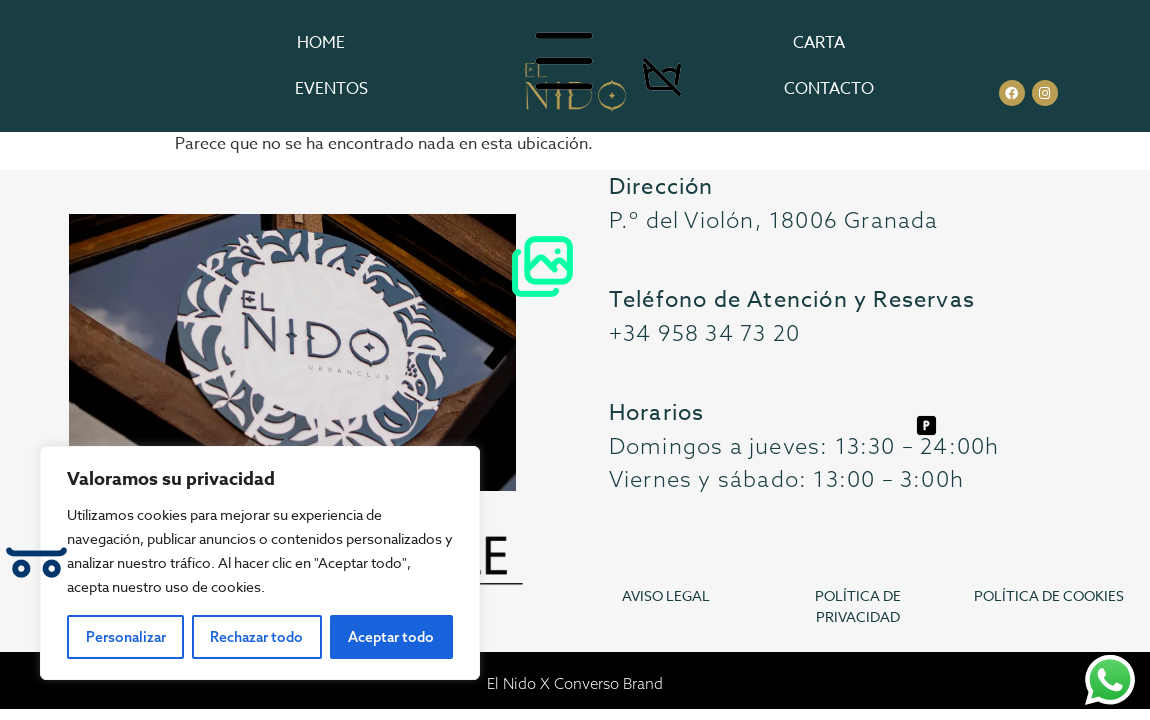  I want to click on do not wash or laundry not available, so click(662, 77).